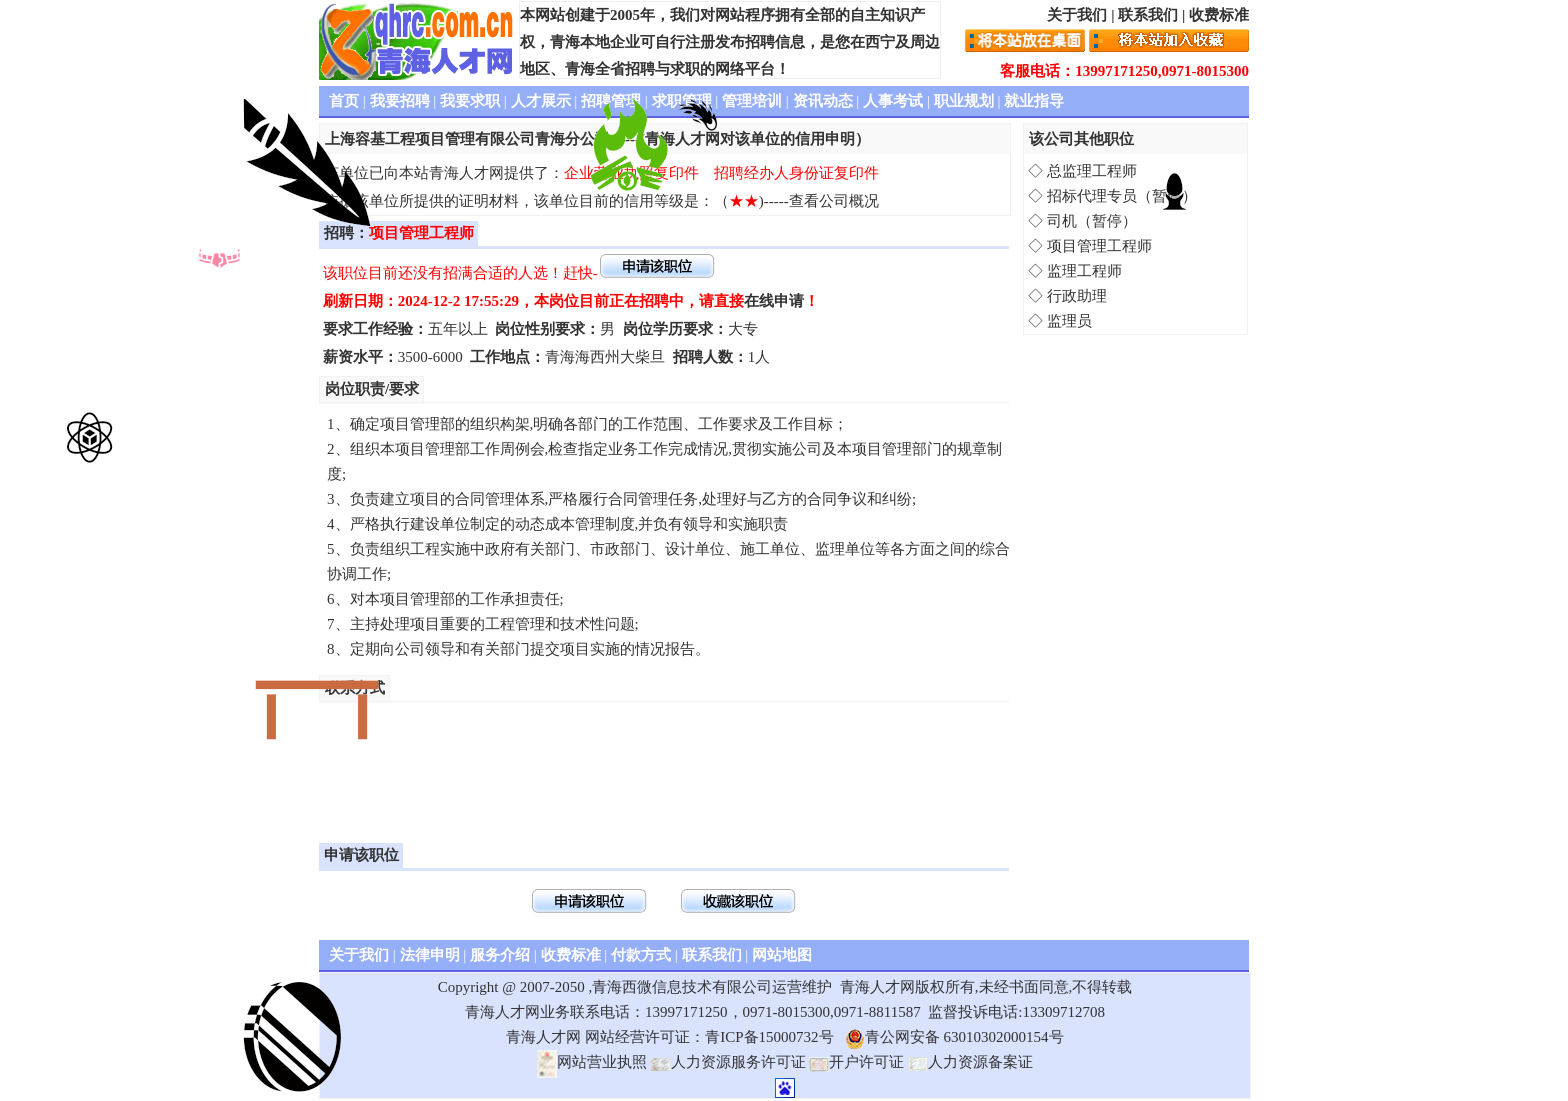 Image resolution: width=1568 pixels, height=1101 pixels. Describe the element at coordinates (89, 437) in the screenshot. I see `access materials science or chemistry resources` at that location.